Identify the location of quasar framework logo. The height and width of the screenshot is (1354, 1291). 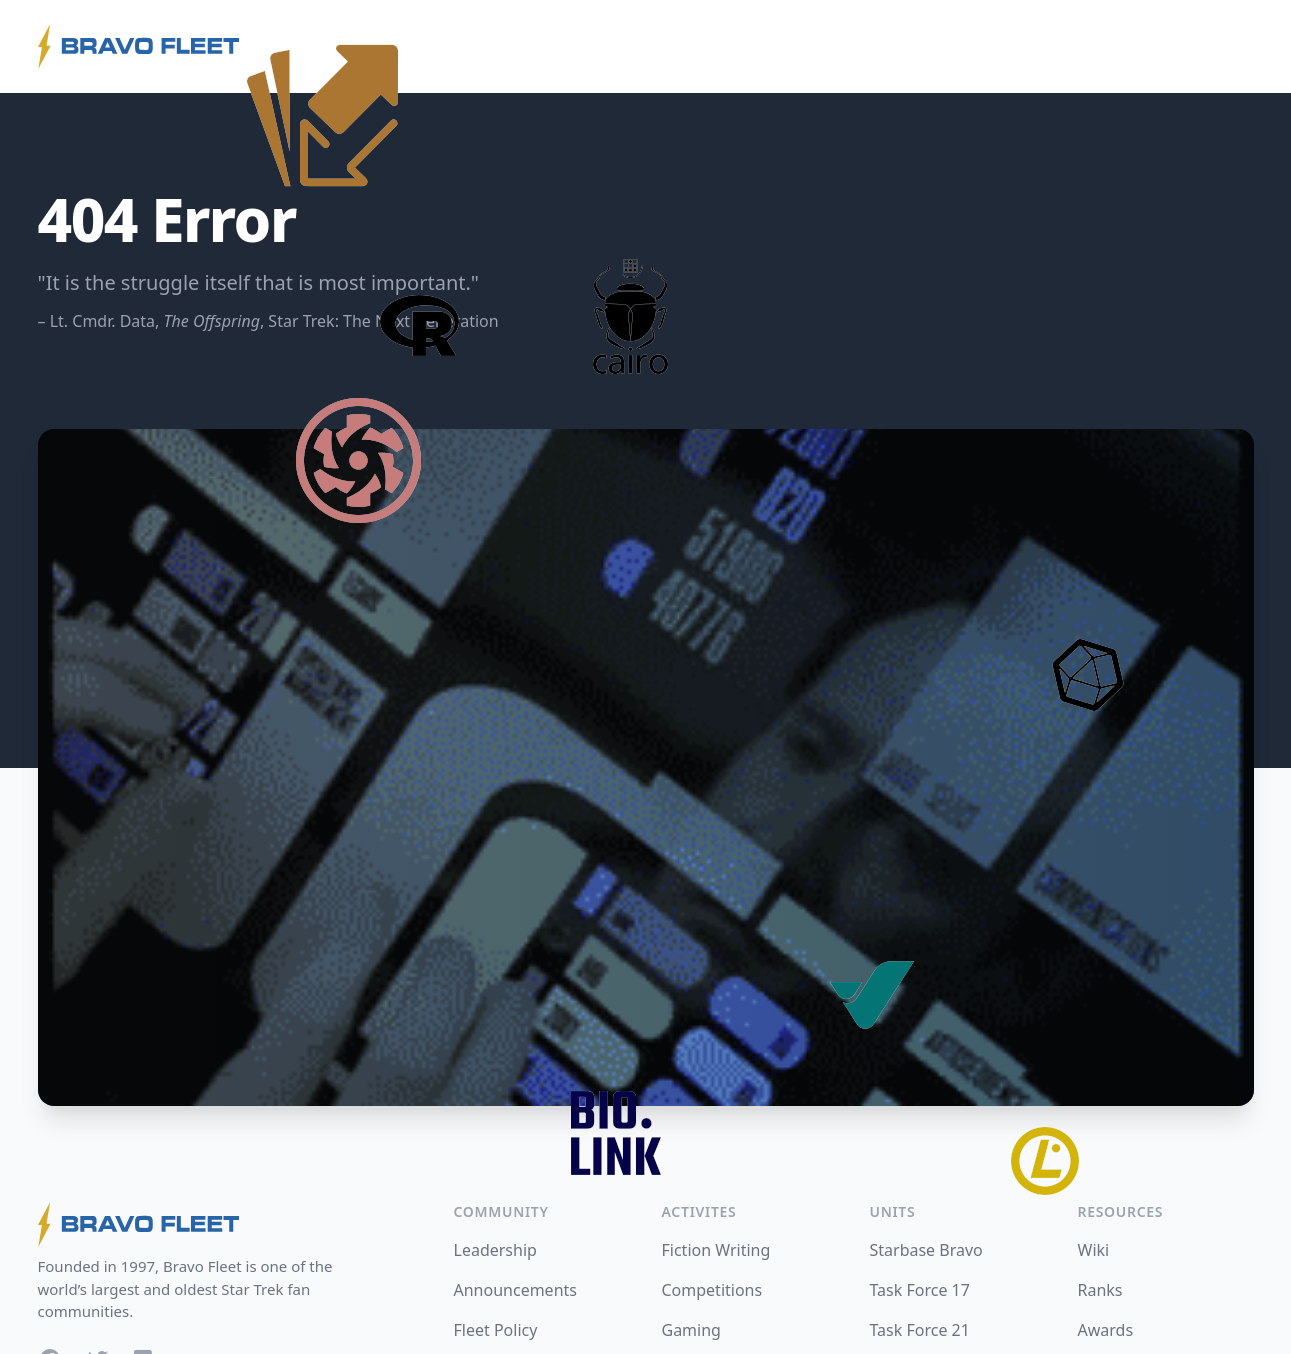
(358, 460).